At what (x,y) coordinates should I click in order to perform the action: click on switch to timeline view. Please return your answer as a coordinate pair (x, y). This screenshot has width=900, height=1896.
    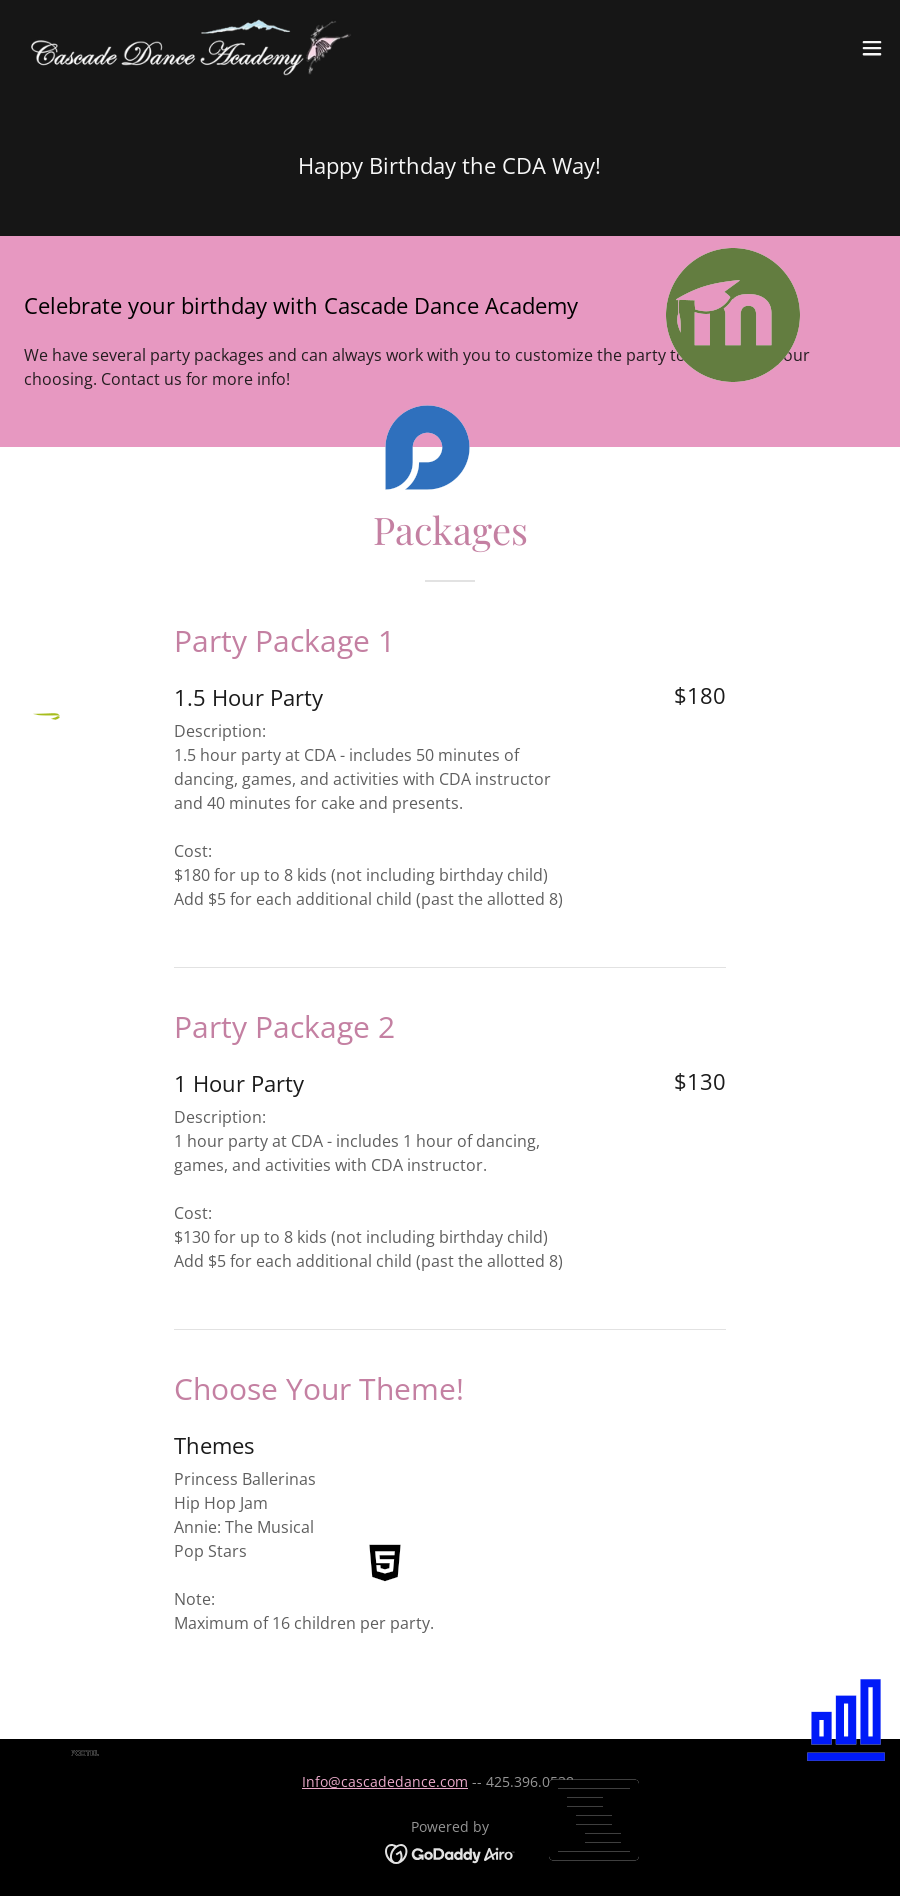
    Looking at the image, I should click on (594, 1820).